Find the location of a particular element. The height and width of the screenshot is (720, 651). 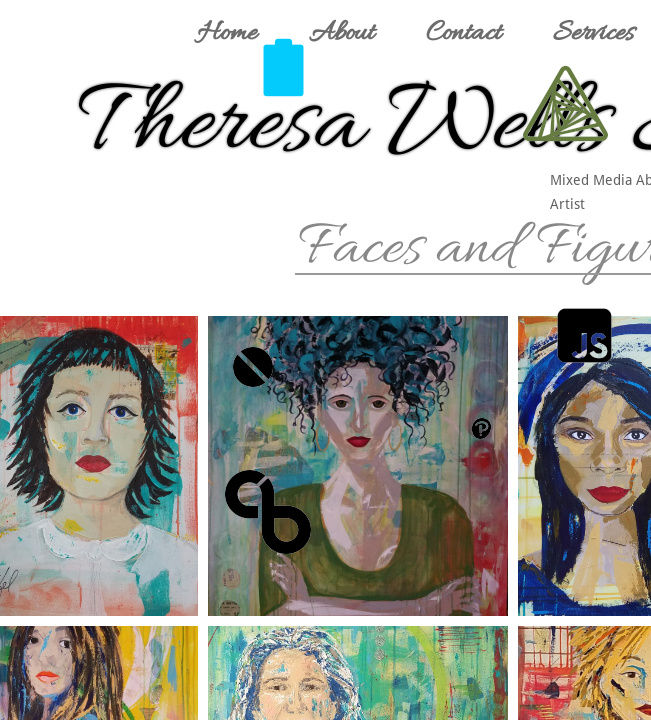

pearson education platform logo is located at coordinates (481, 428).